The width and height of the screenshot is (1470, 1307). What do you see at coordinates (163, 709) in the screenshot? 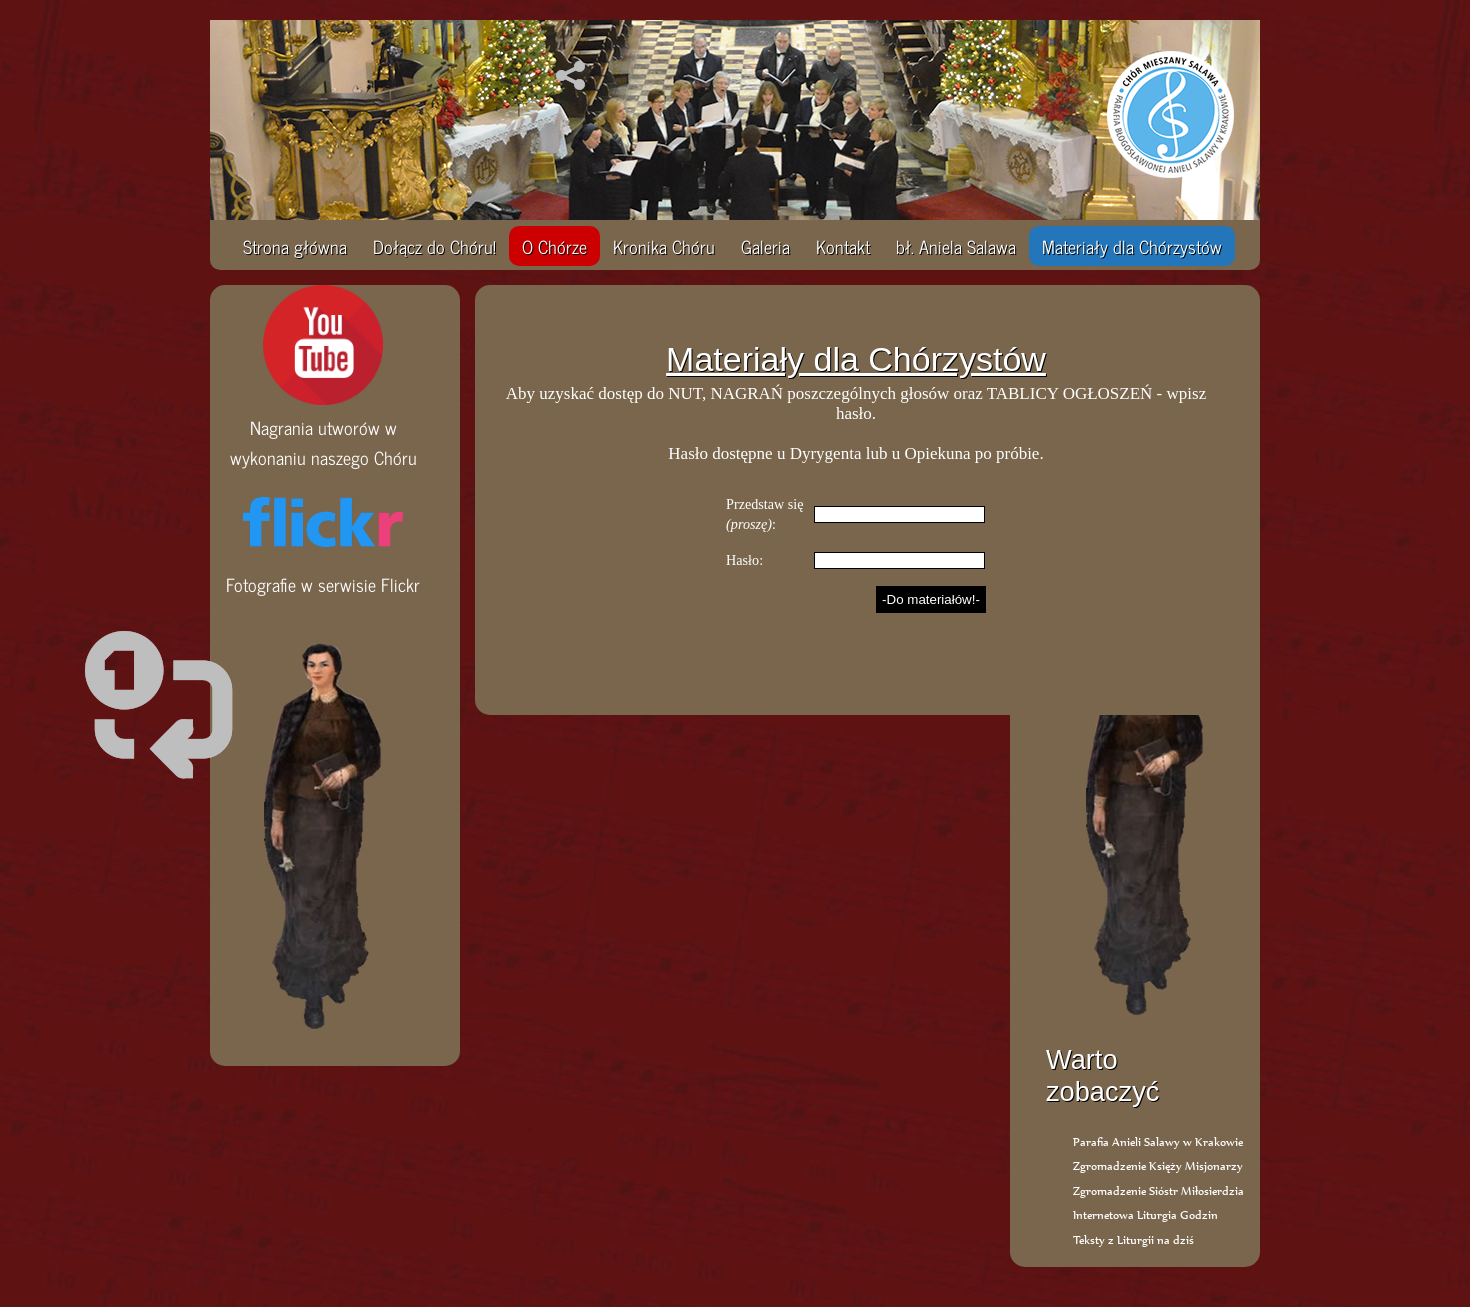
I see `repeat current song in playlist` at bounding box center [163, 709].